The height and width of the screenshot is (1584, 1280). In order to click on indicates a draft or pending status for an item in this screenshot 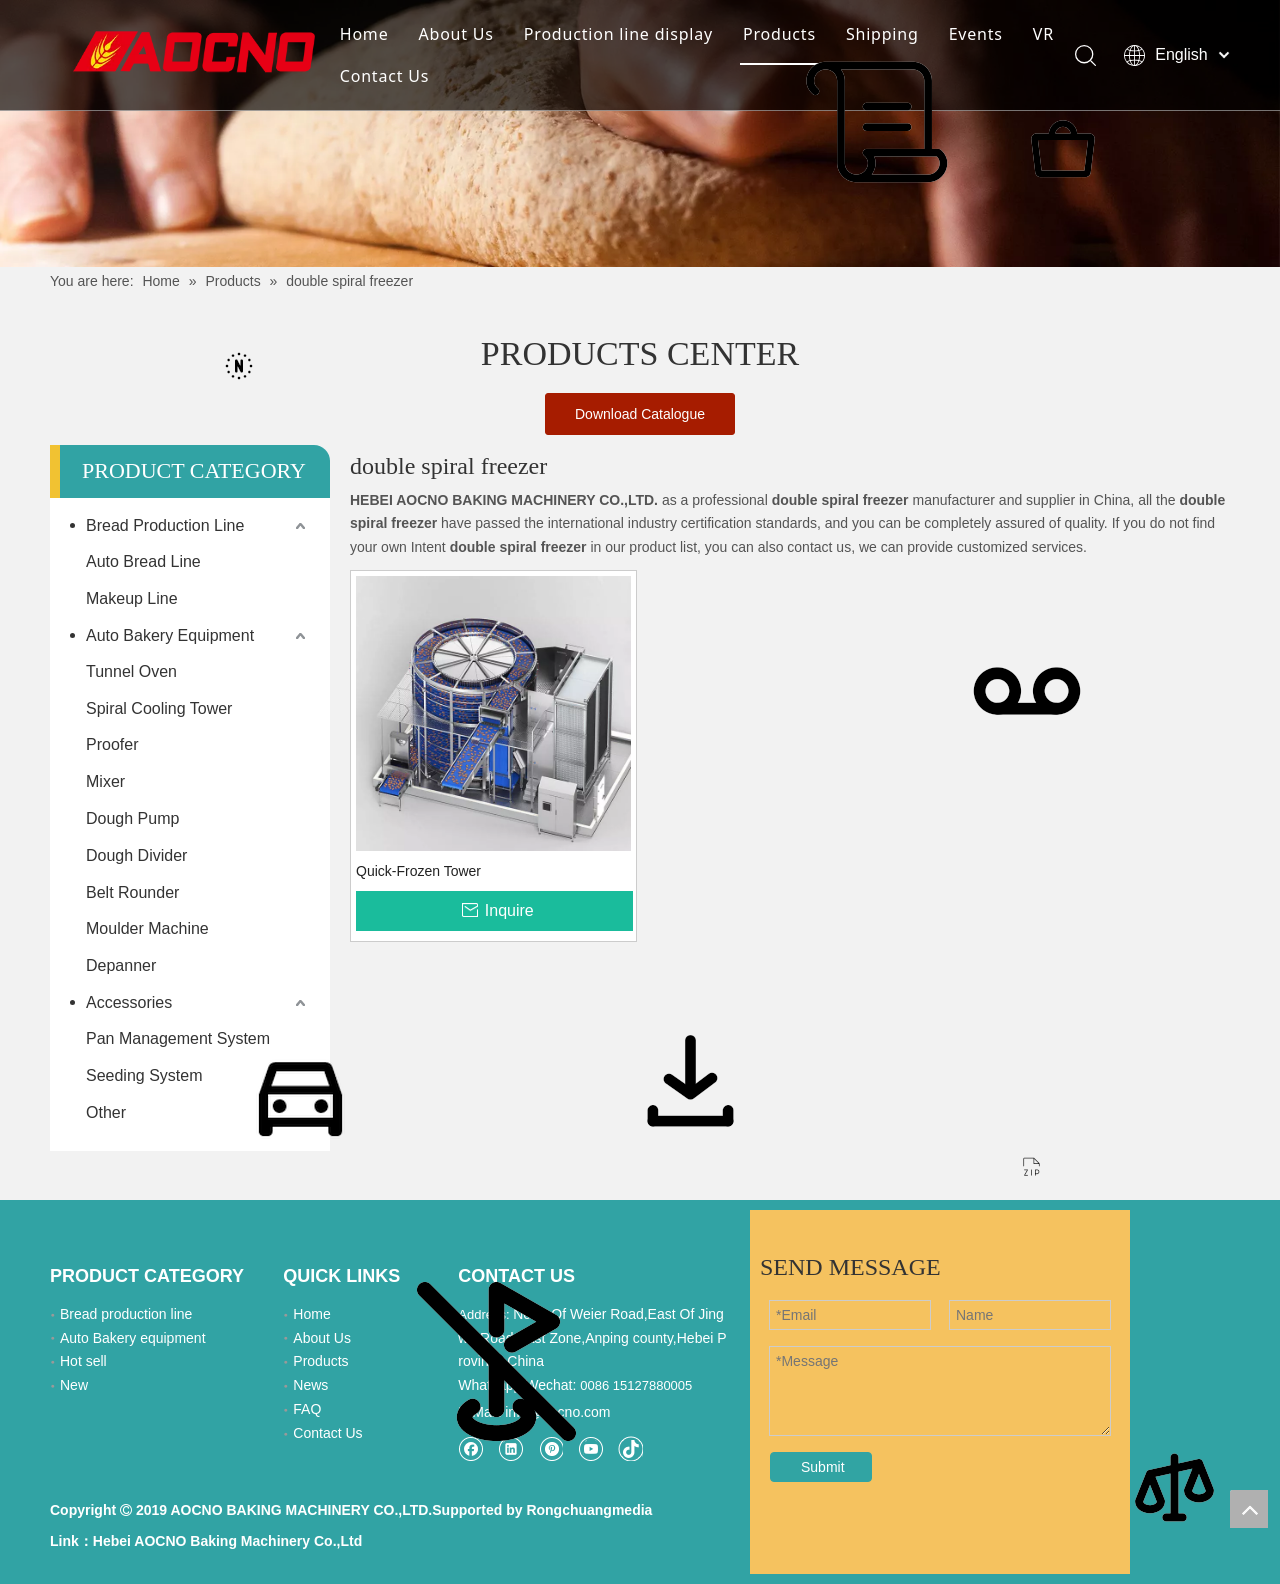, I will do `click(239, 366)`.